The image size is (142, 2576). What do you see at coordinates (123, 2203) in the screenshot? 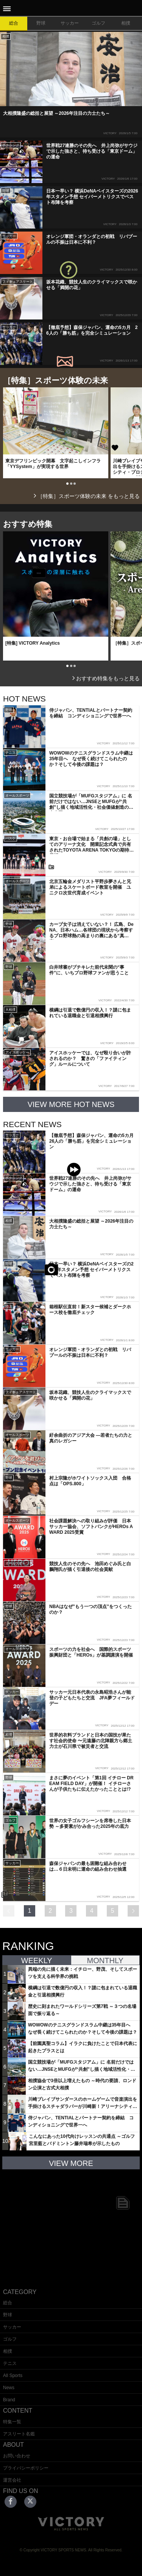
I see `view text document or snippet` at bounding box center [123, 2203].